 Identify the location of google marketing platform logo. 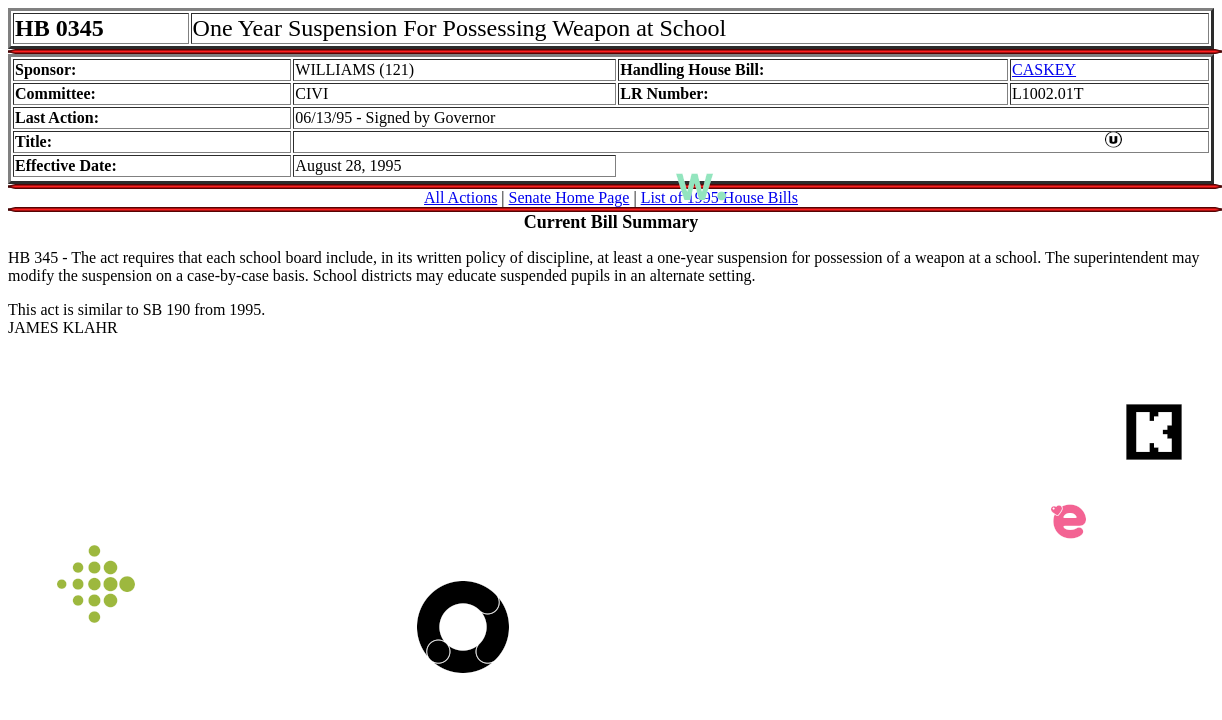
(463, 627).